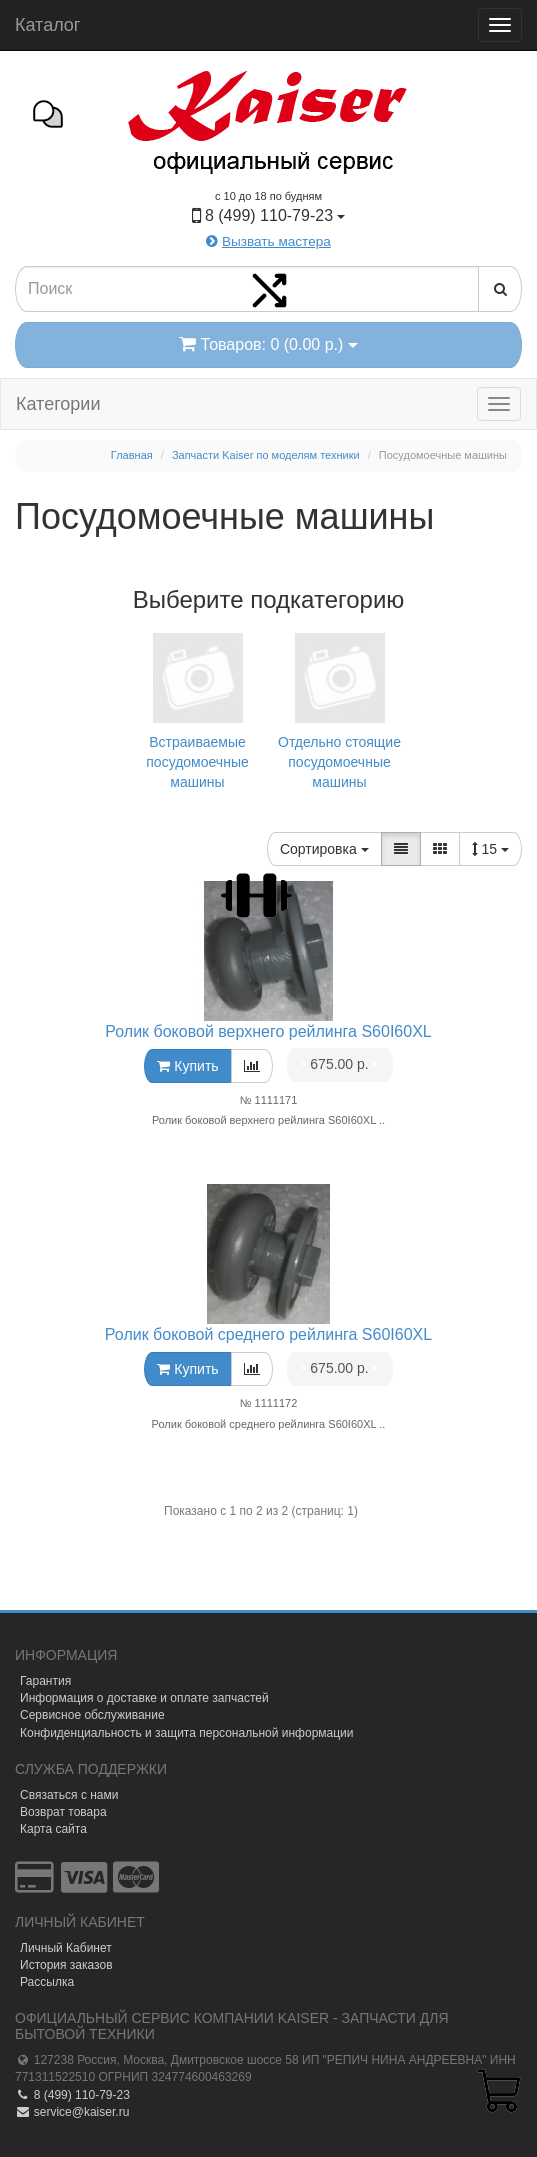 The height and width of the screenshot is (2157, 537). I want to click on access workout or fitness features, so click(256, 895).